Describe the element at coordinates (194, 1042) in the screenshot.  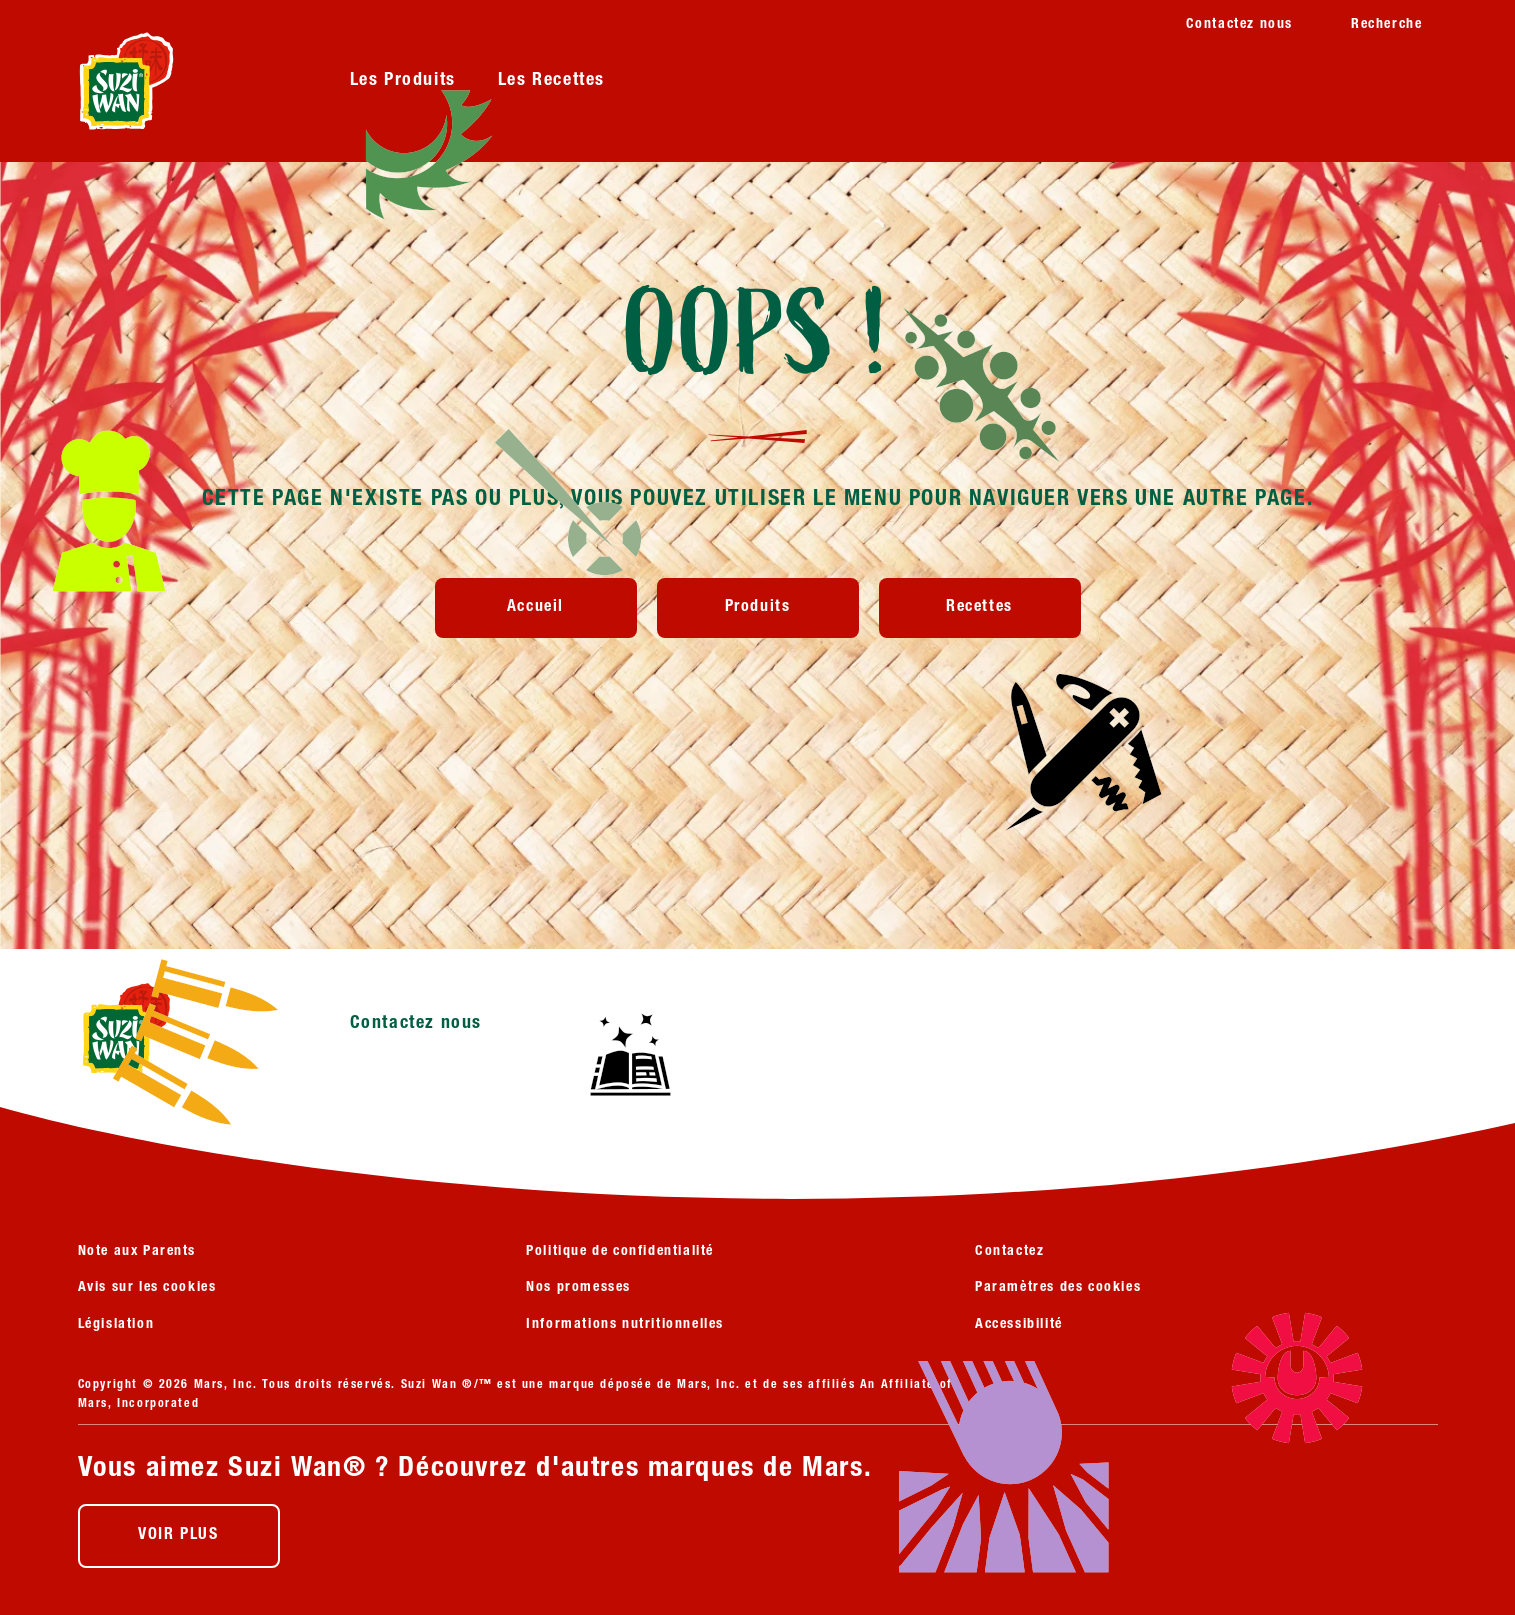
I see `ammunition or bullet inventory indicator` at that location.